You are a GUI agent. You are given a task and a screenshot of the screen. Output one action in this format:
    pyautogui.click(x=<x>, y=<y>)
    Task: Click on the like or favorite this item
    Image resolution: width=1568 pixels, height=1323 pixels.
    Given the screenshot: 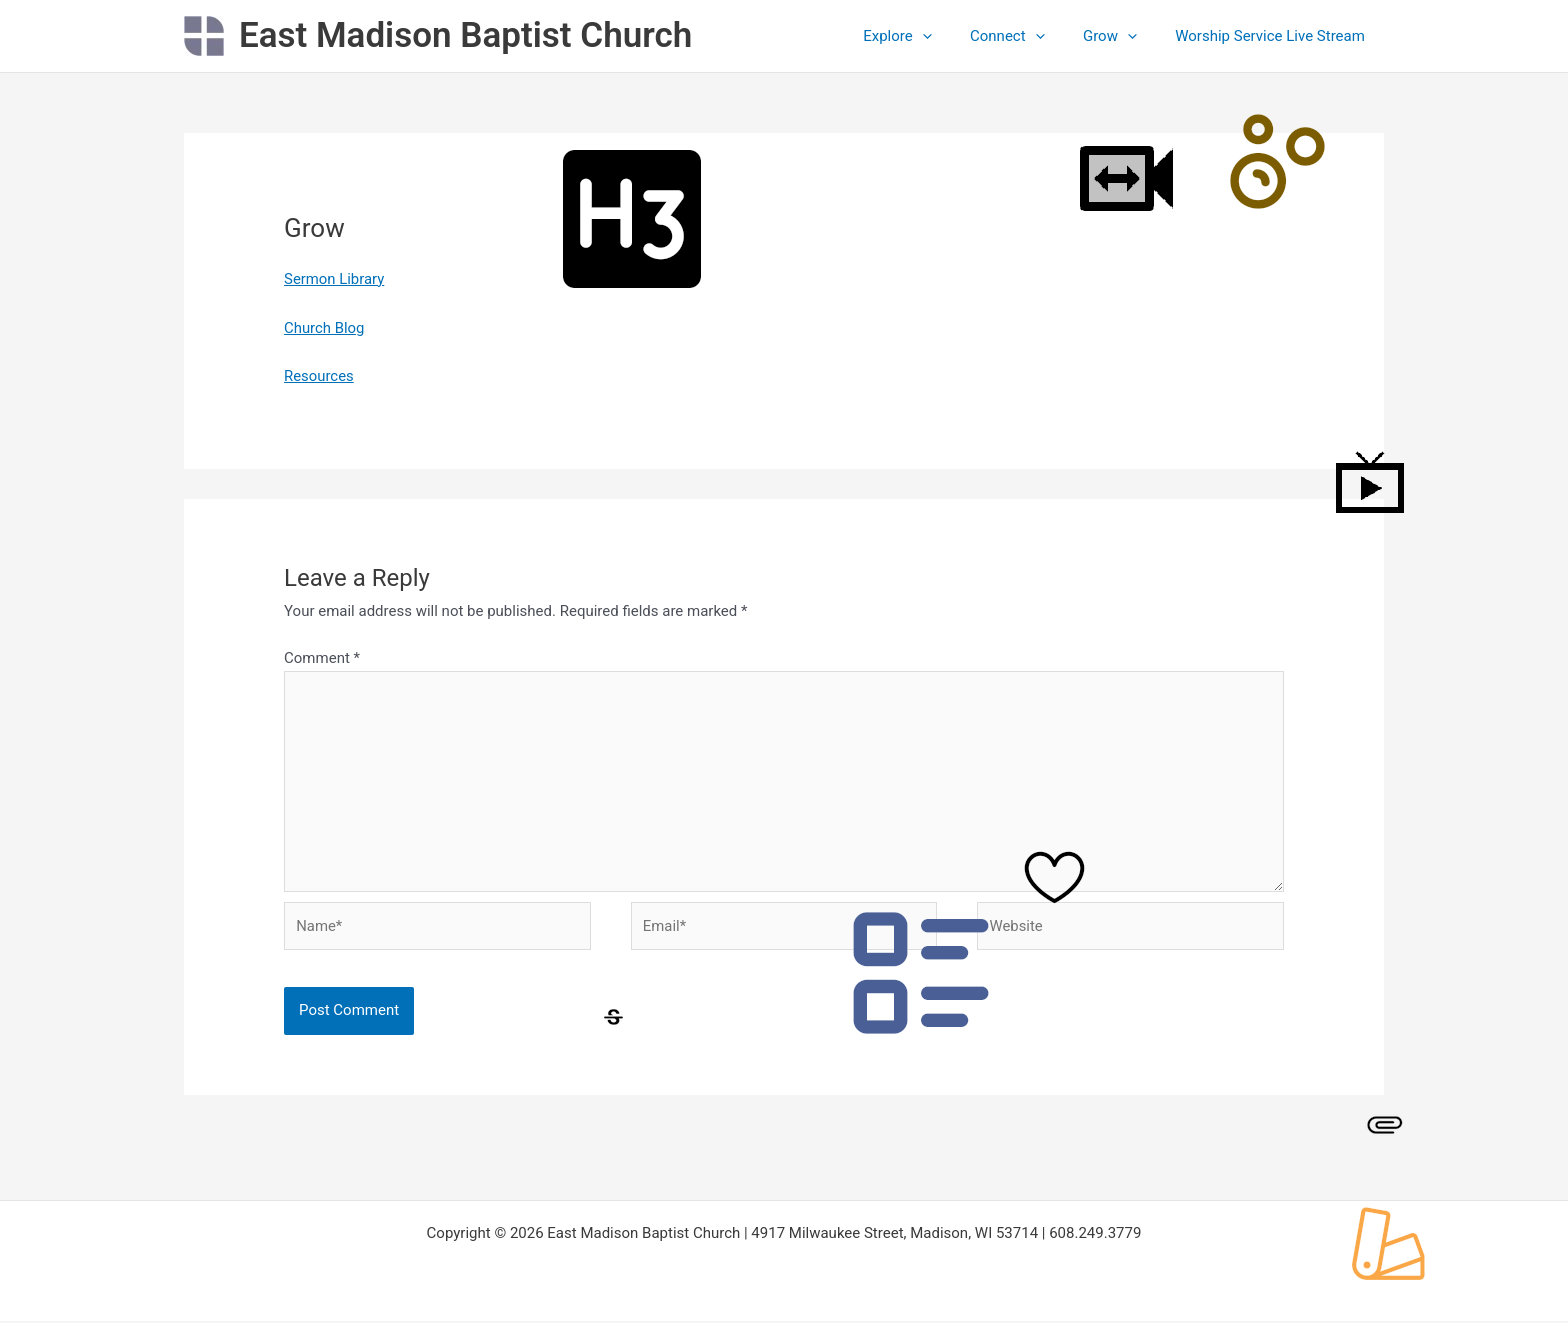 What is the action you would take?
    pyautogui.click(x=1054, y=877)
    